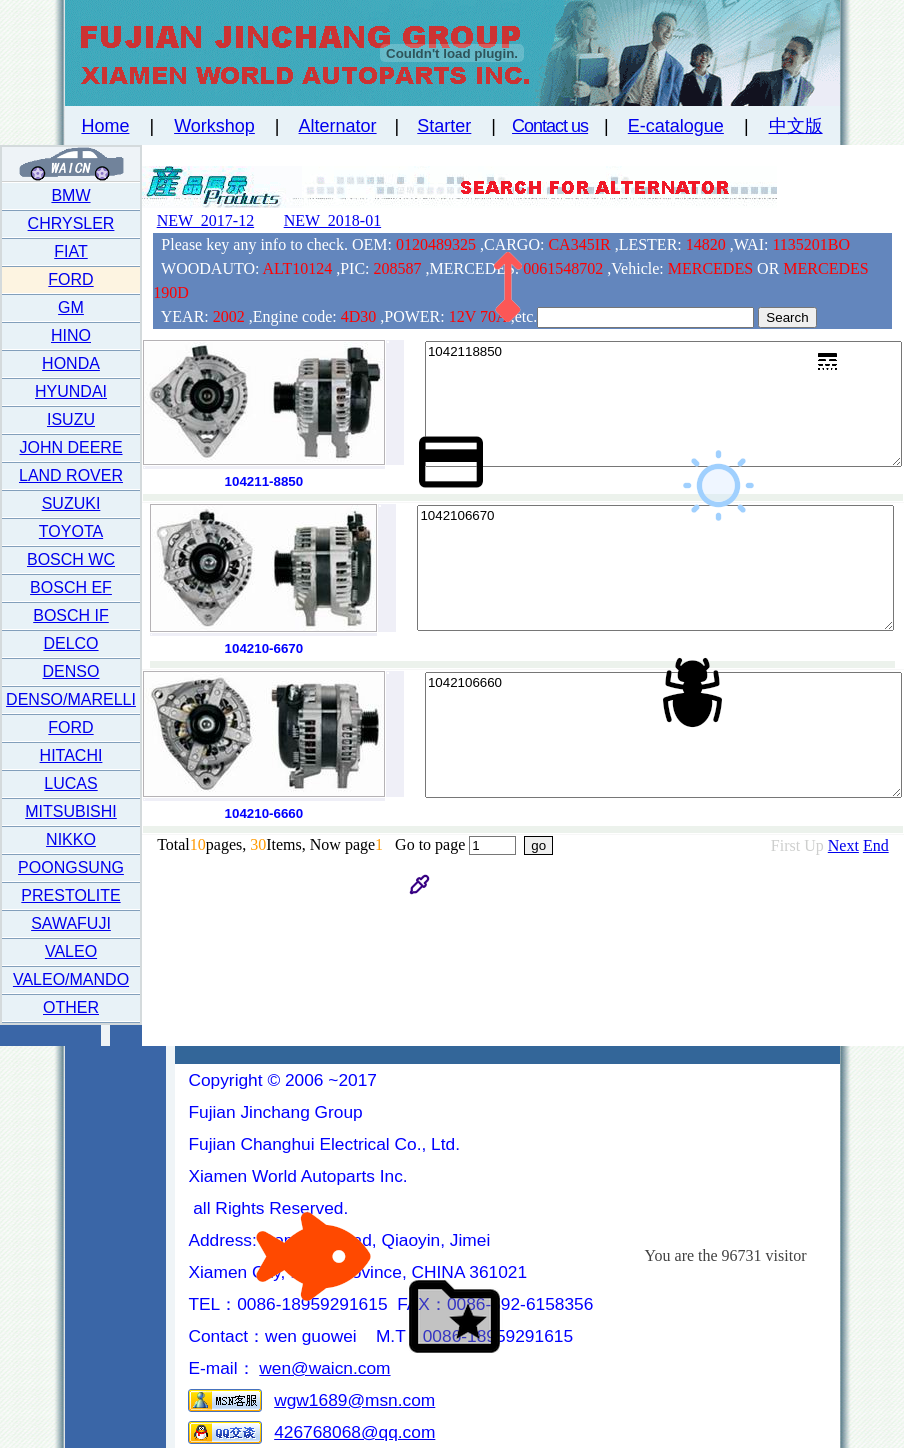 This screenshot has width=904, height=1448. What do you see at coordinates (827, 361) in the screenshot?
I see `adjust text line spacing or density` at bounding box center [827, 361].